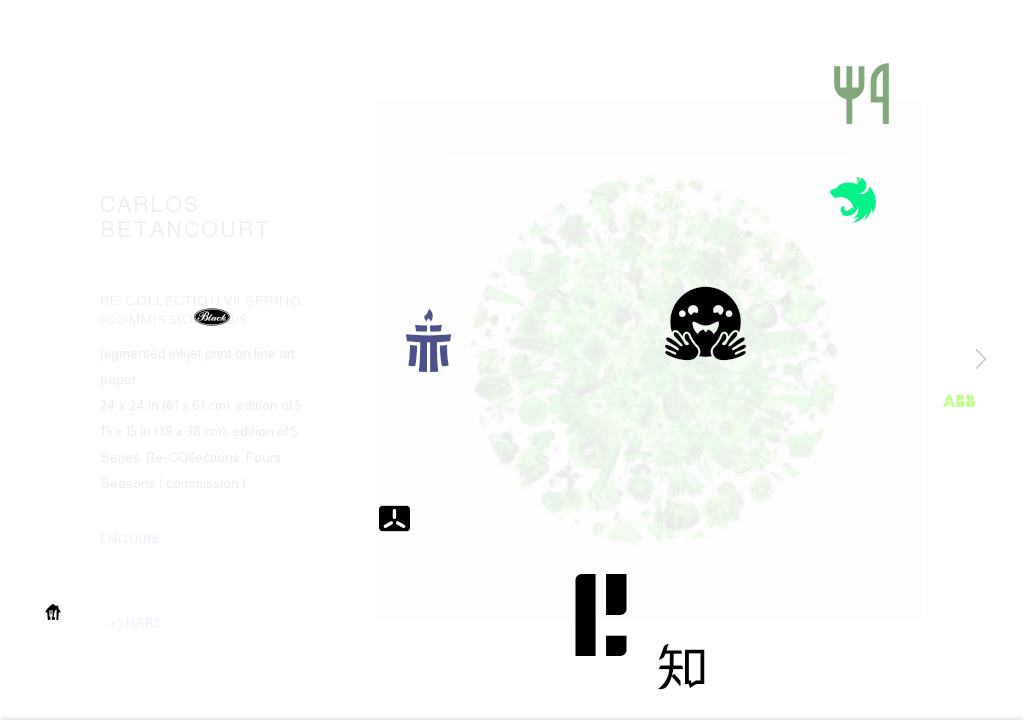 Image resolution: width=1024 pixels, height=720 pixels. What do you see at coordinates (601, 615) in the screenshot?
I see `open the pleroma app` at bounding box center [601, 615].